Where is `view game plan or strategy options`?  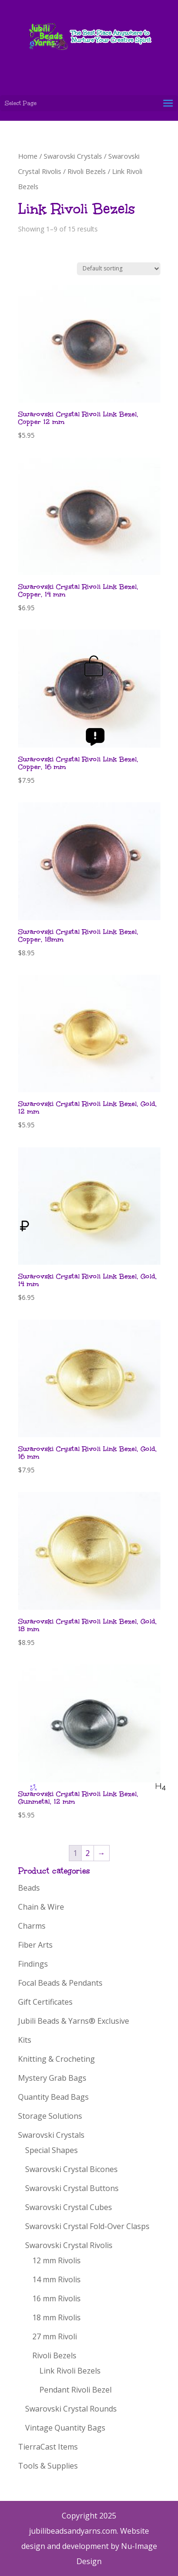
view game plan or strategy options is located at coordinates (33, 1788).